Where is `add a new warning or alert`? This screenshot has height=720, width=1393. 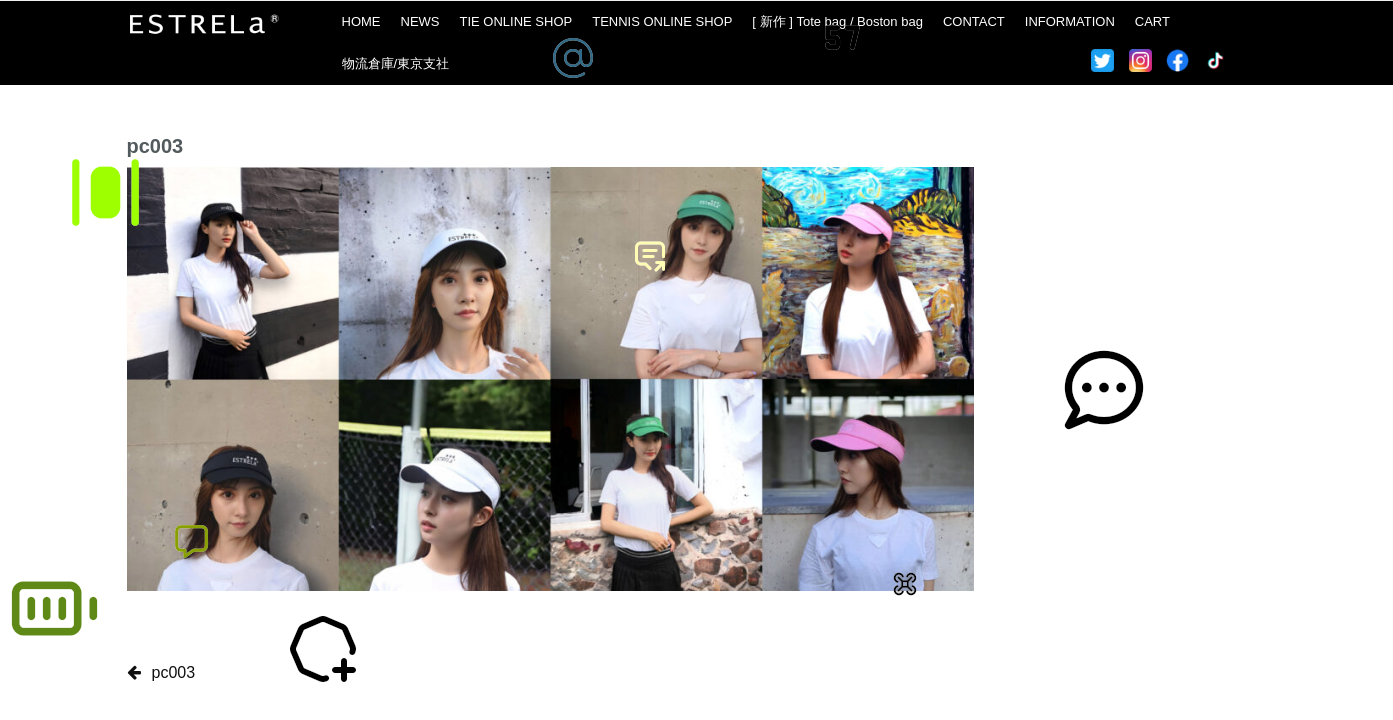
add a new warning or alert is located at coordinates (323, 649).